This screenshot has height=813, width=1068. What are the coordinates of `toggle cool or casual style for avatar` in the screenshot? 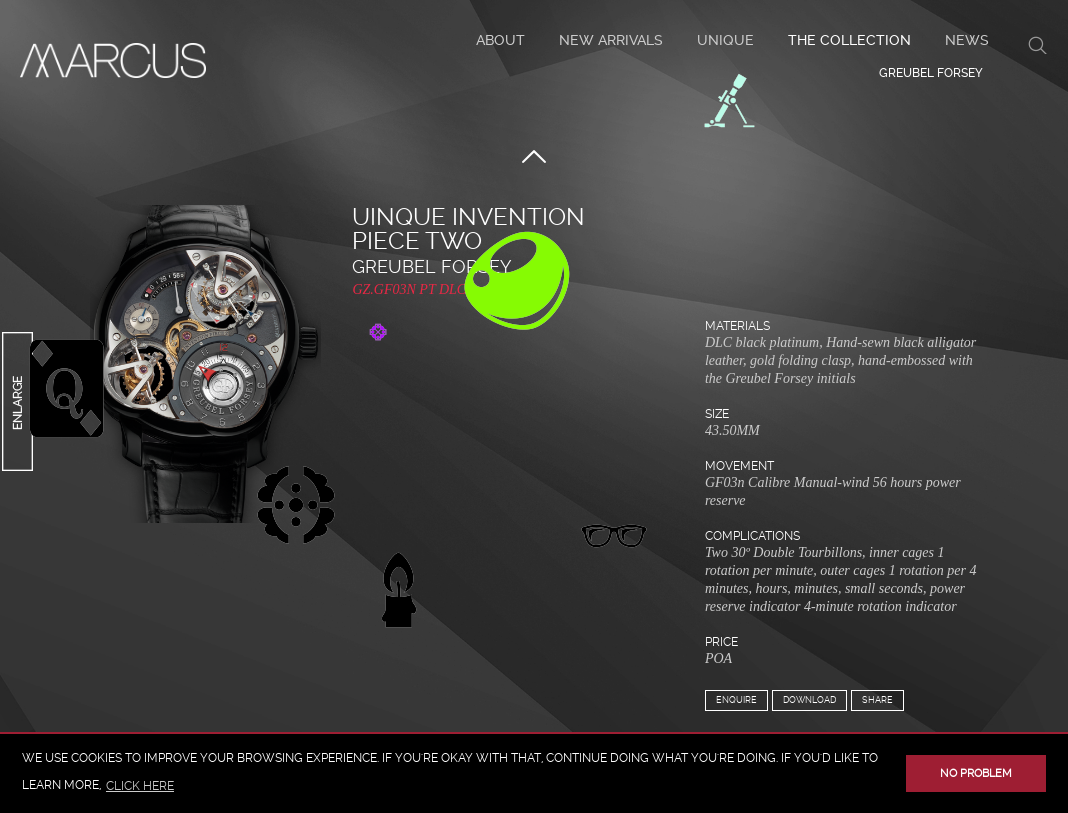 It's located at (614, 536).